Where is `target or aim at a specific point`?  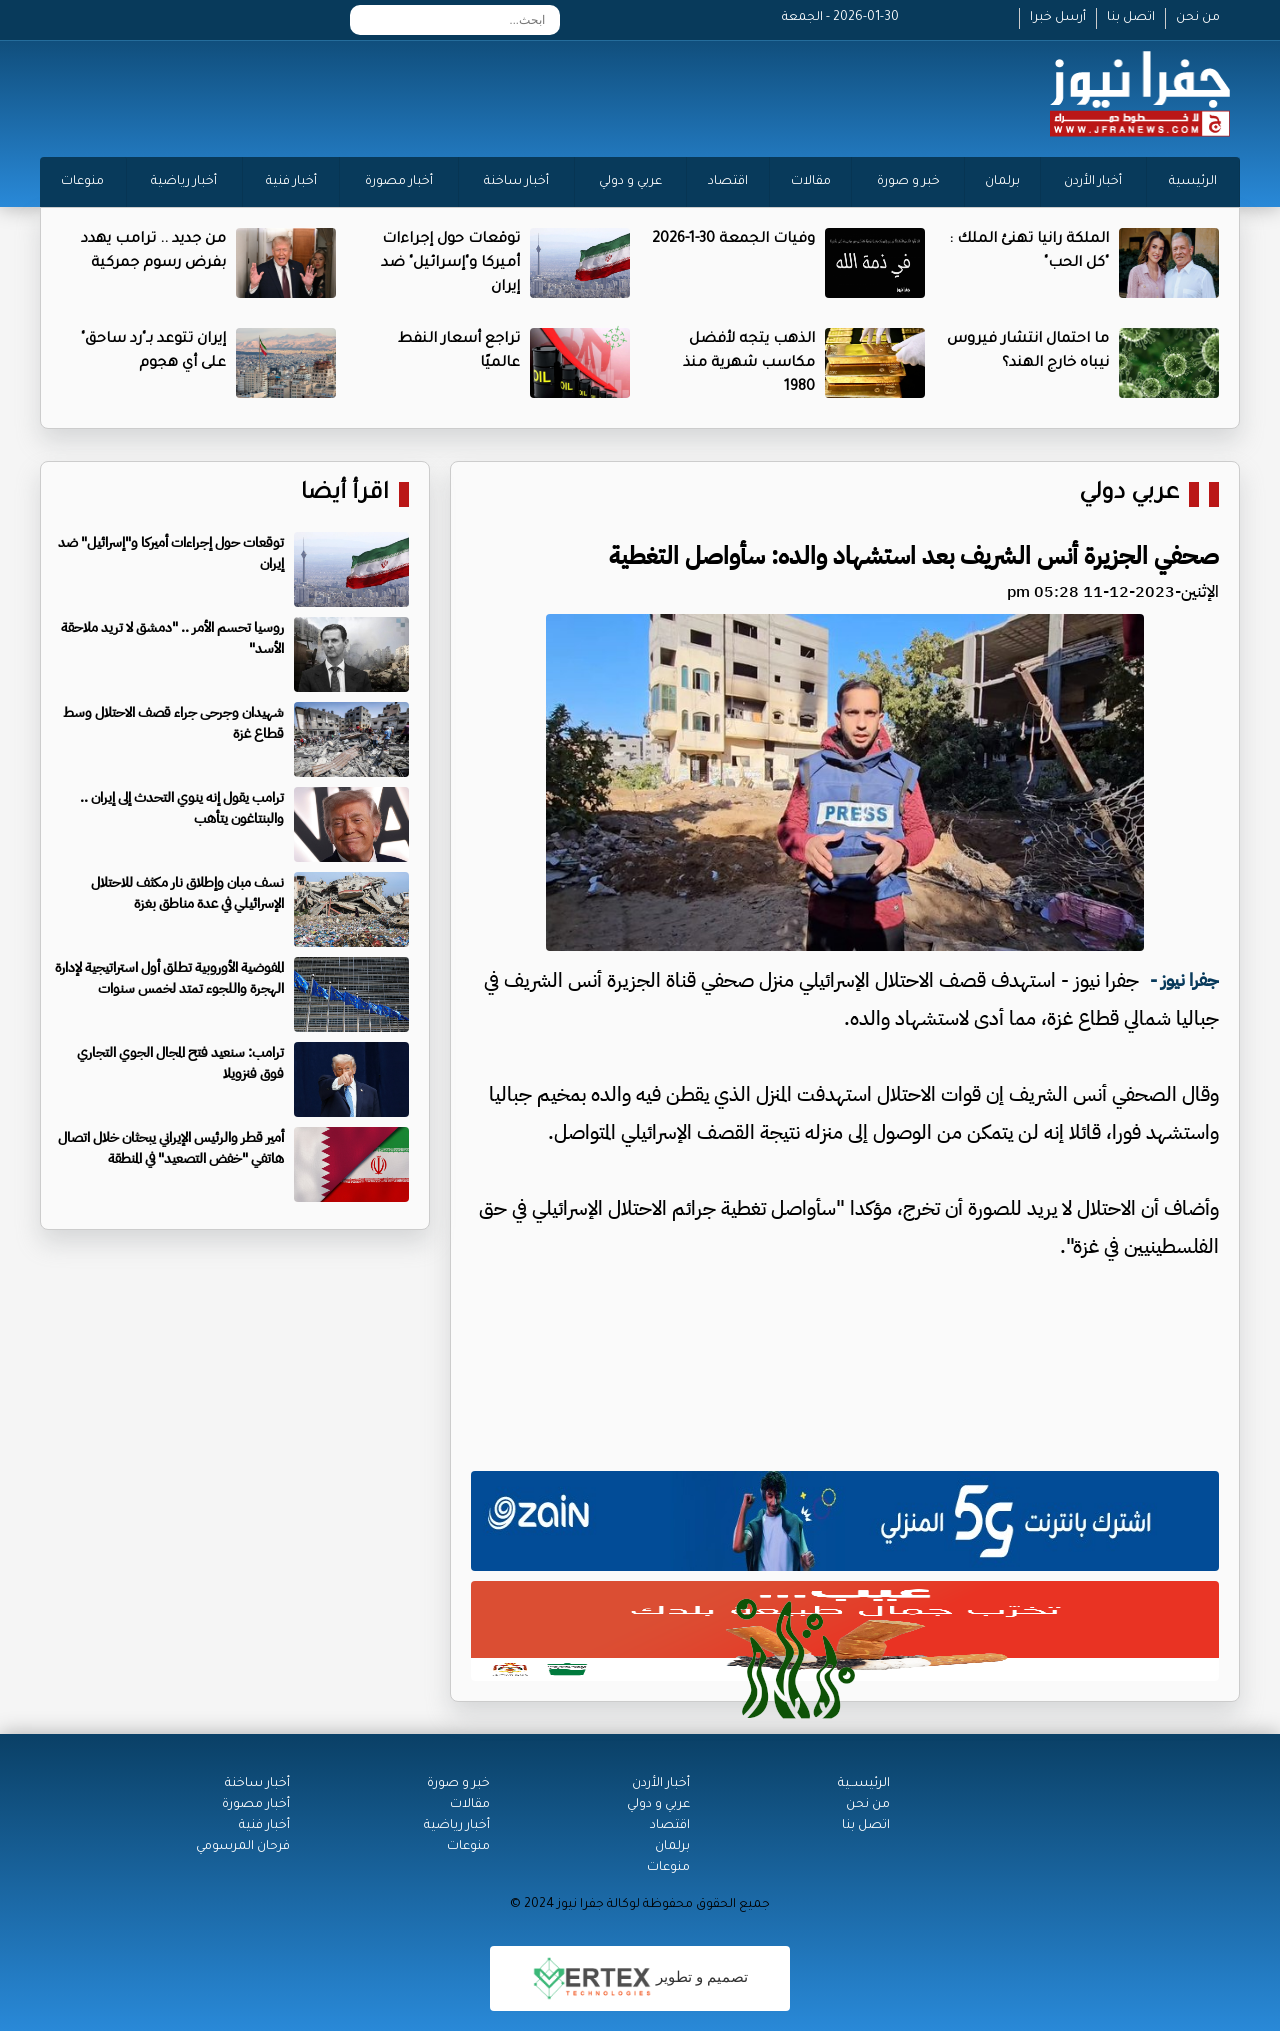
target or aim at a specific point is located at coordinates (615, 338).